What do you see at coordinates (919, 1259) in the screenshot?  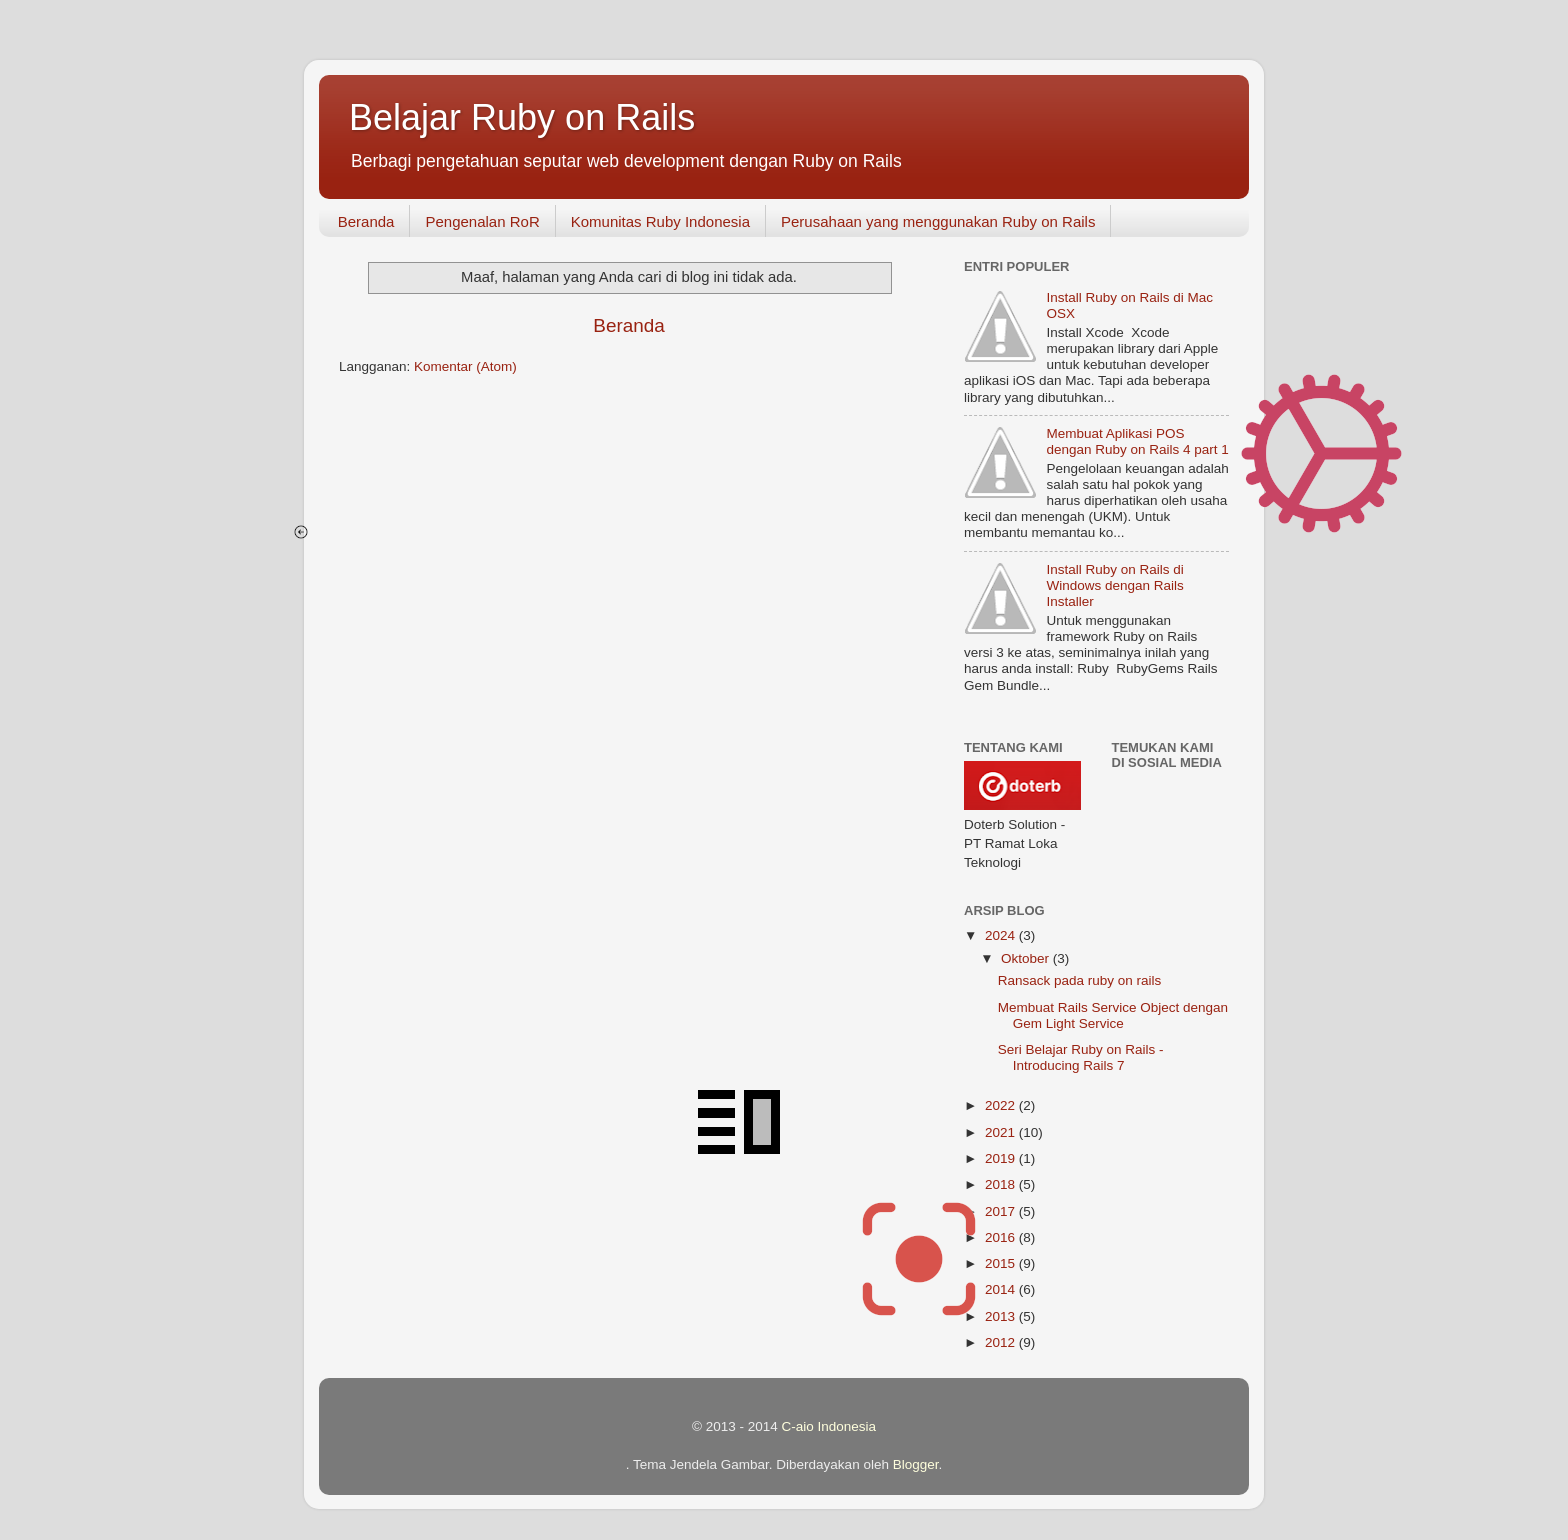 I see `activate camera focus or targeting mode` at bounding box center [919, 1259].